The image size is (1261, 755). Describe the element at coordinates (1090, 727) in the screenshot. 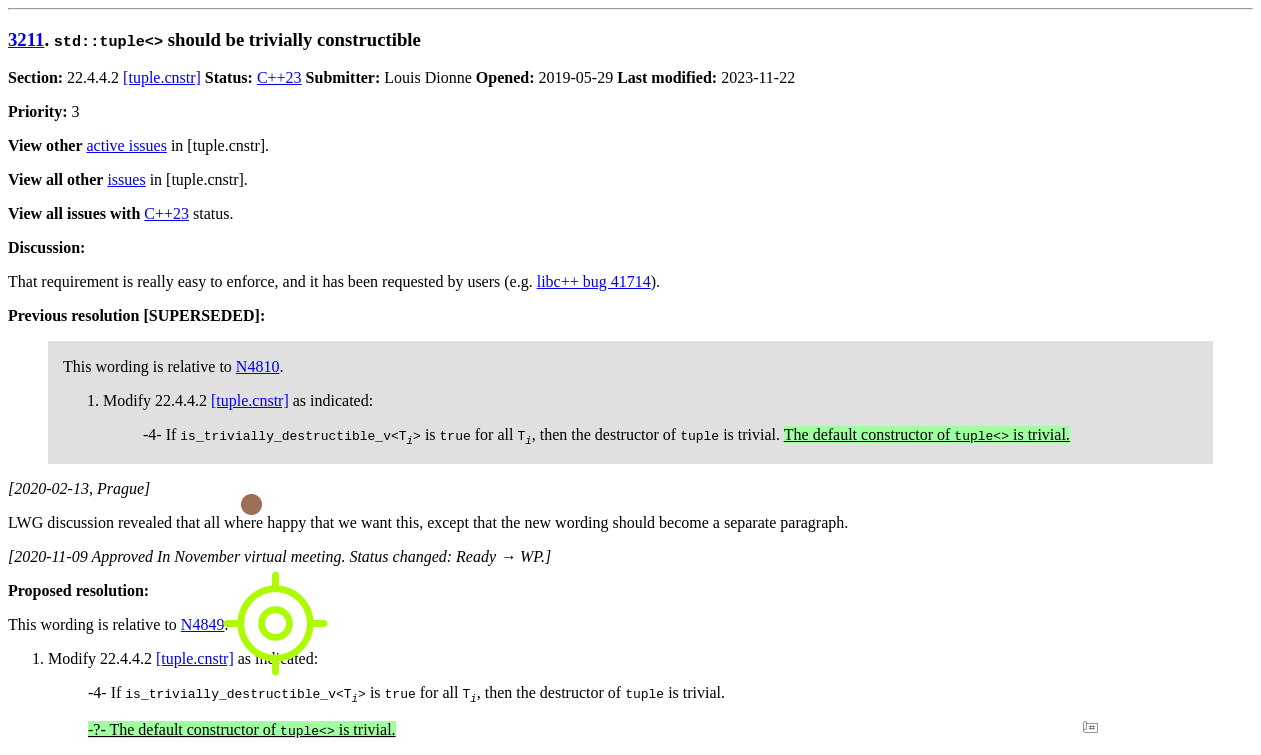

I see `view project blueprints or schematics` at that location.